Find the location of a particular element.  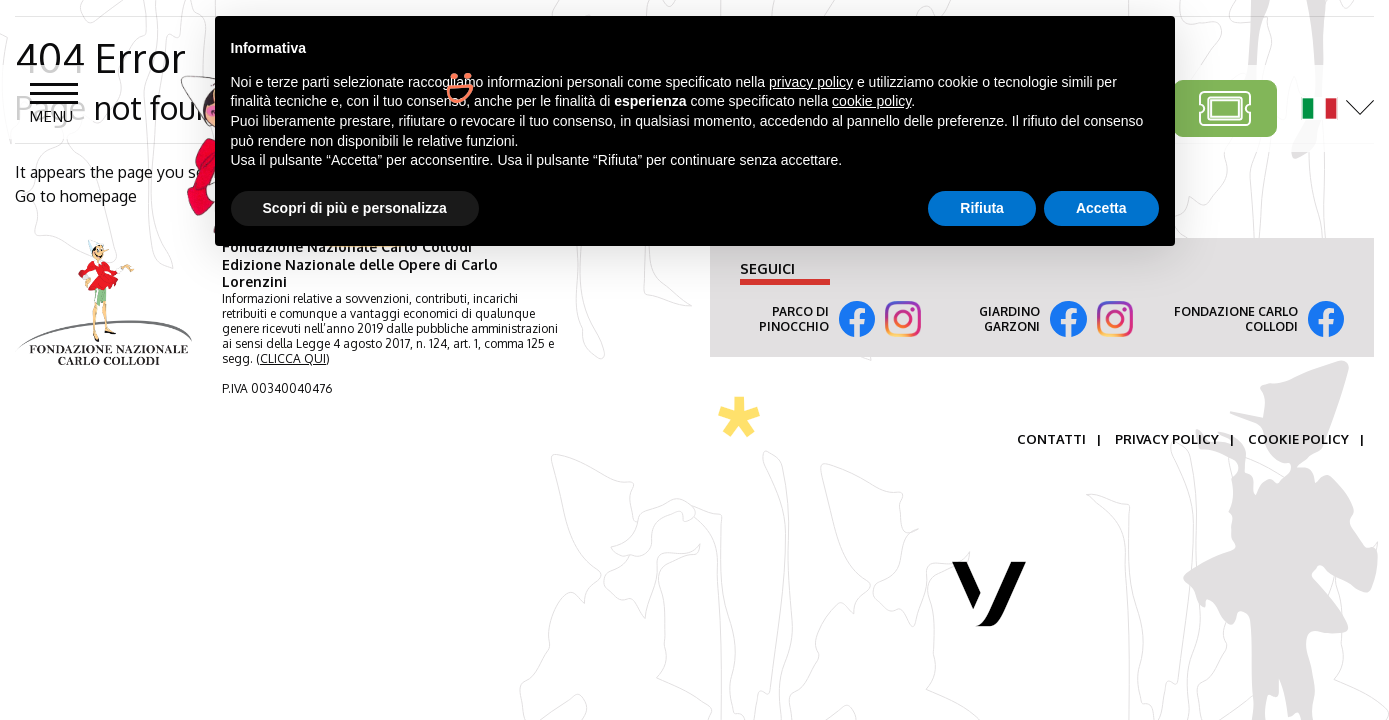

vonage app or service is located at coordinates (989, 594).